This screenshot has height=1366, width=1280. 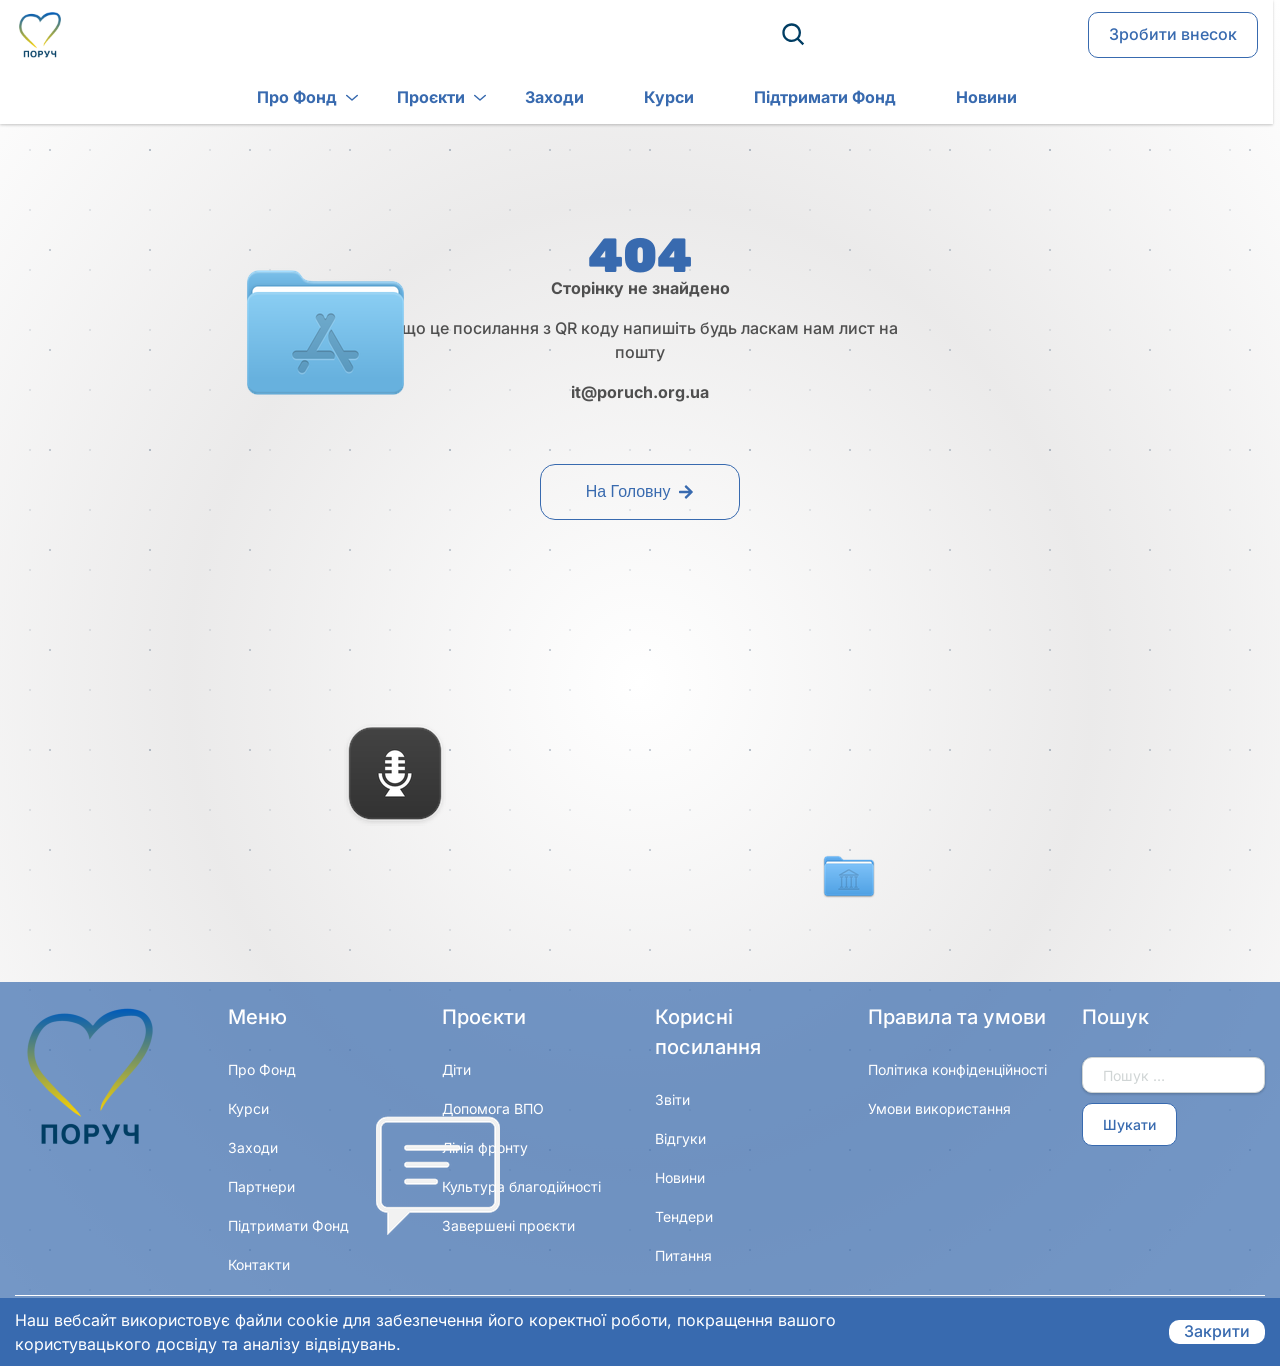 What do you see at coordinates (325, 332) in the screenshot?
I see `open your templates folder` at bounding box center [325, 332].